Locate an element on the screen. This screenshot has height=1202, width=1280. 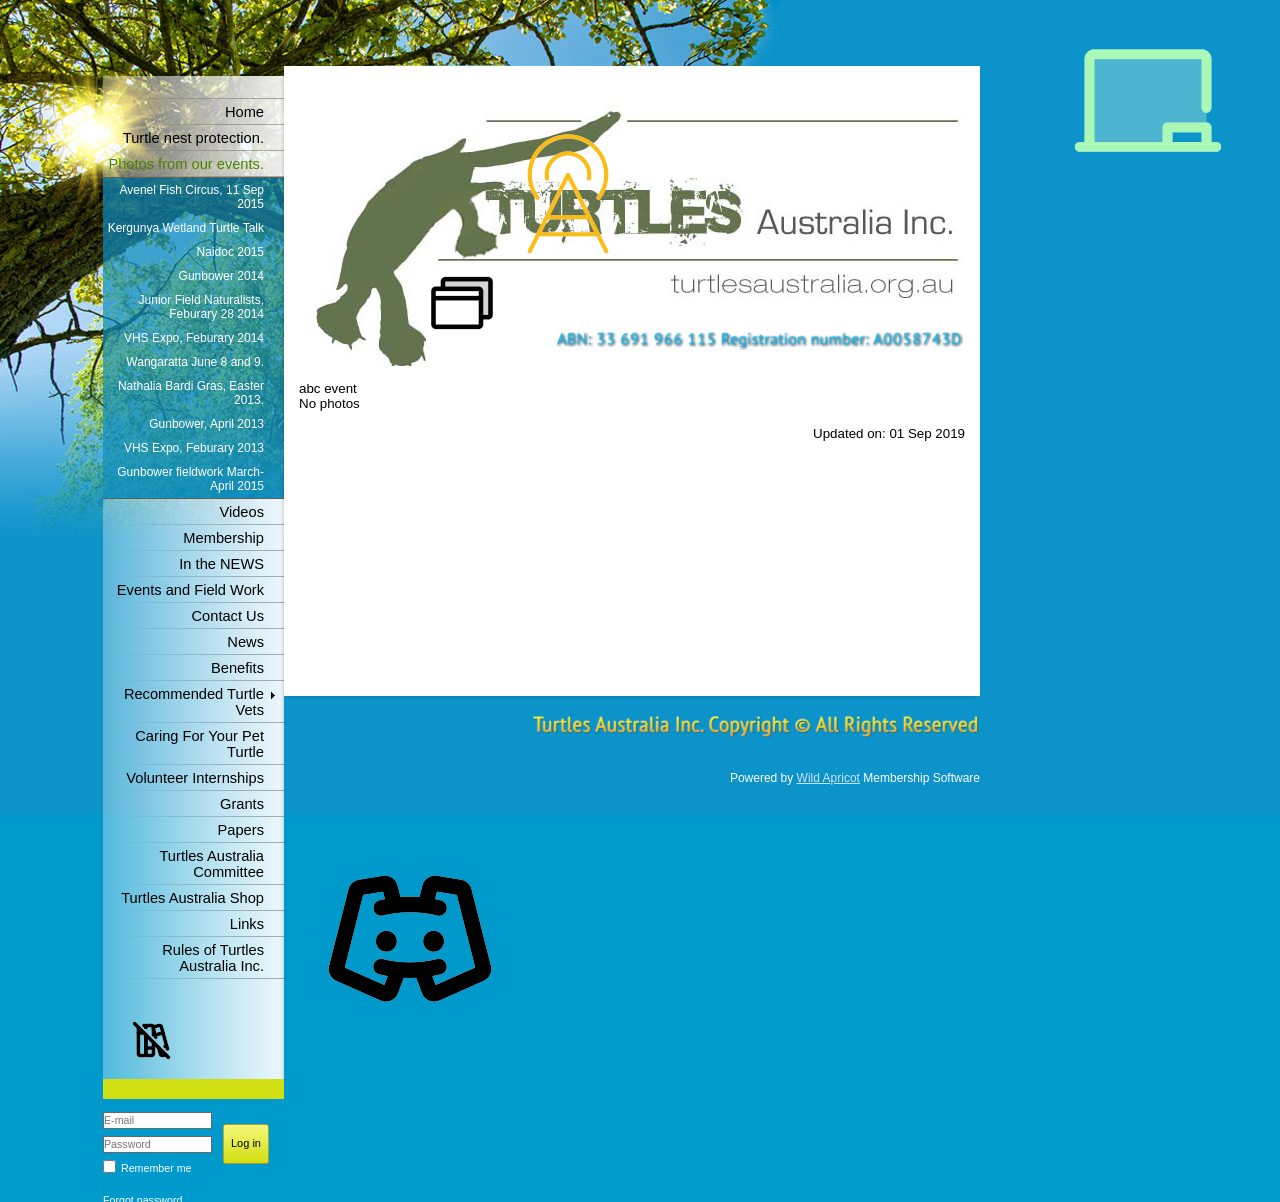
open Discord is located at coordinates (410, 936).